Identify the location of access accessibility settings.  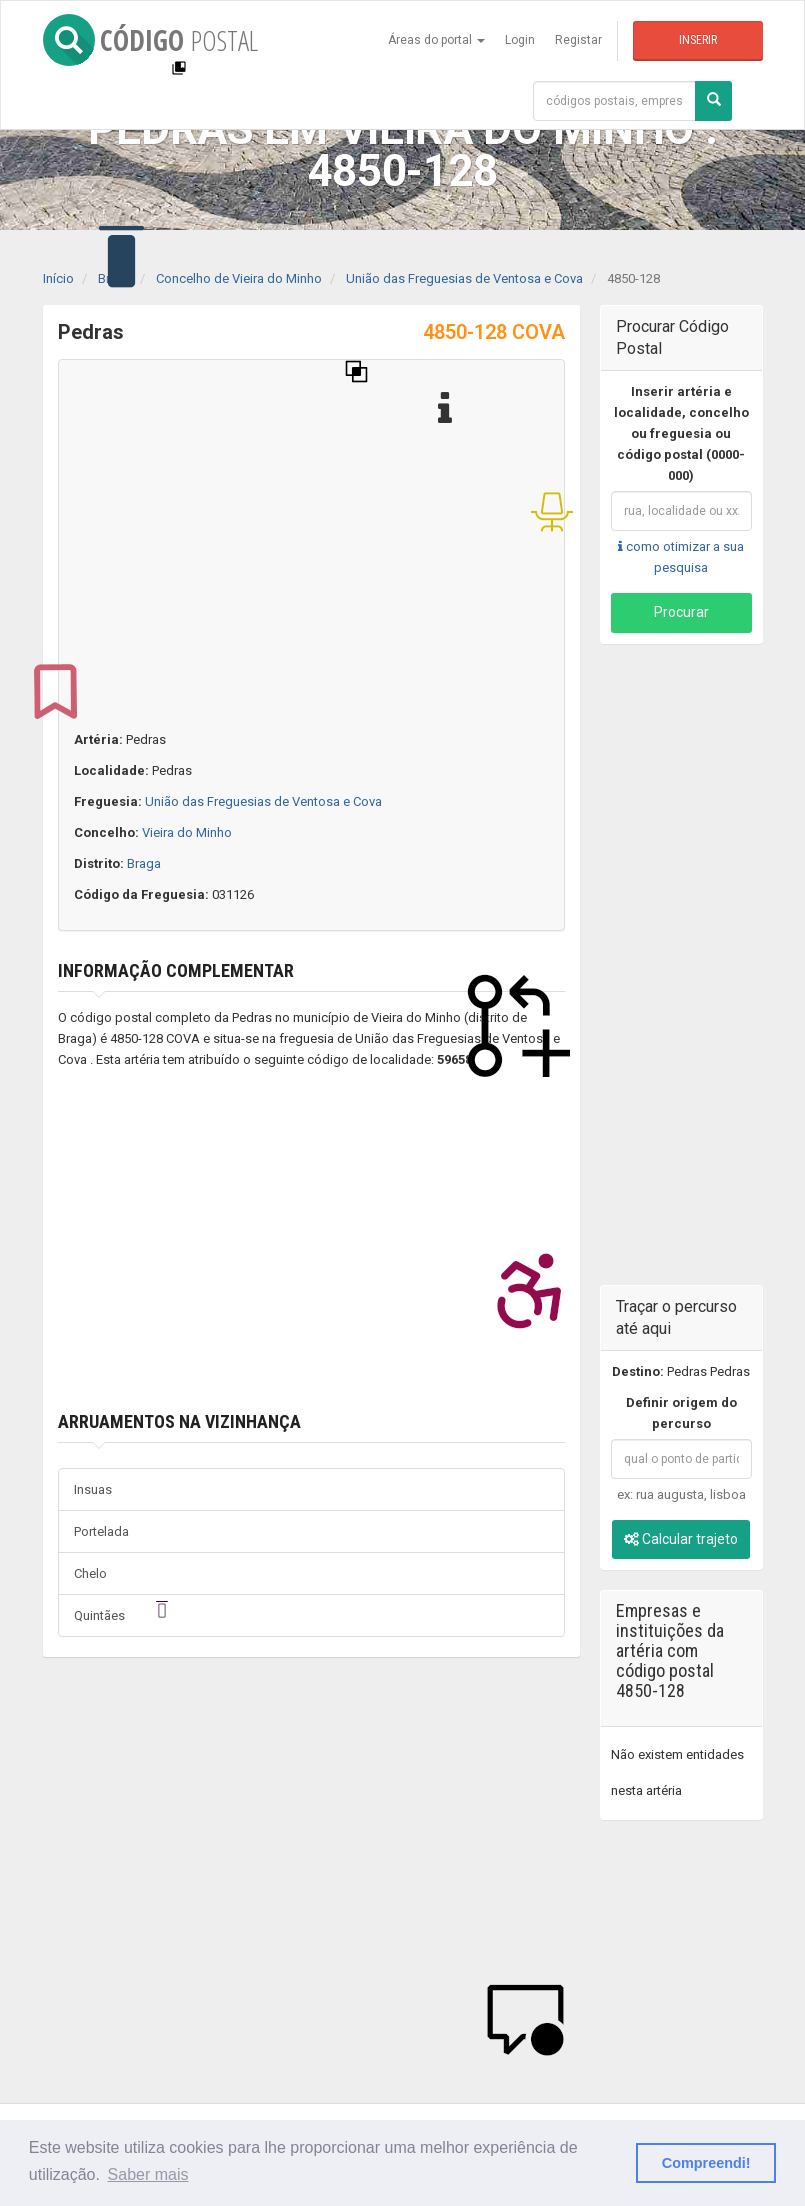
(531, 1291).